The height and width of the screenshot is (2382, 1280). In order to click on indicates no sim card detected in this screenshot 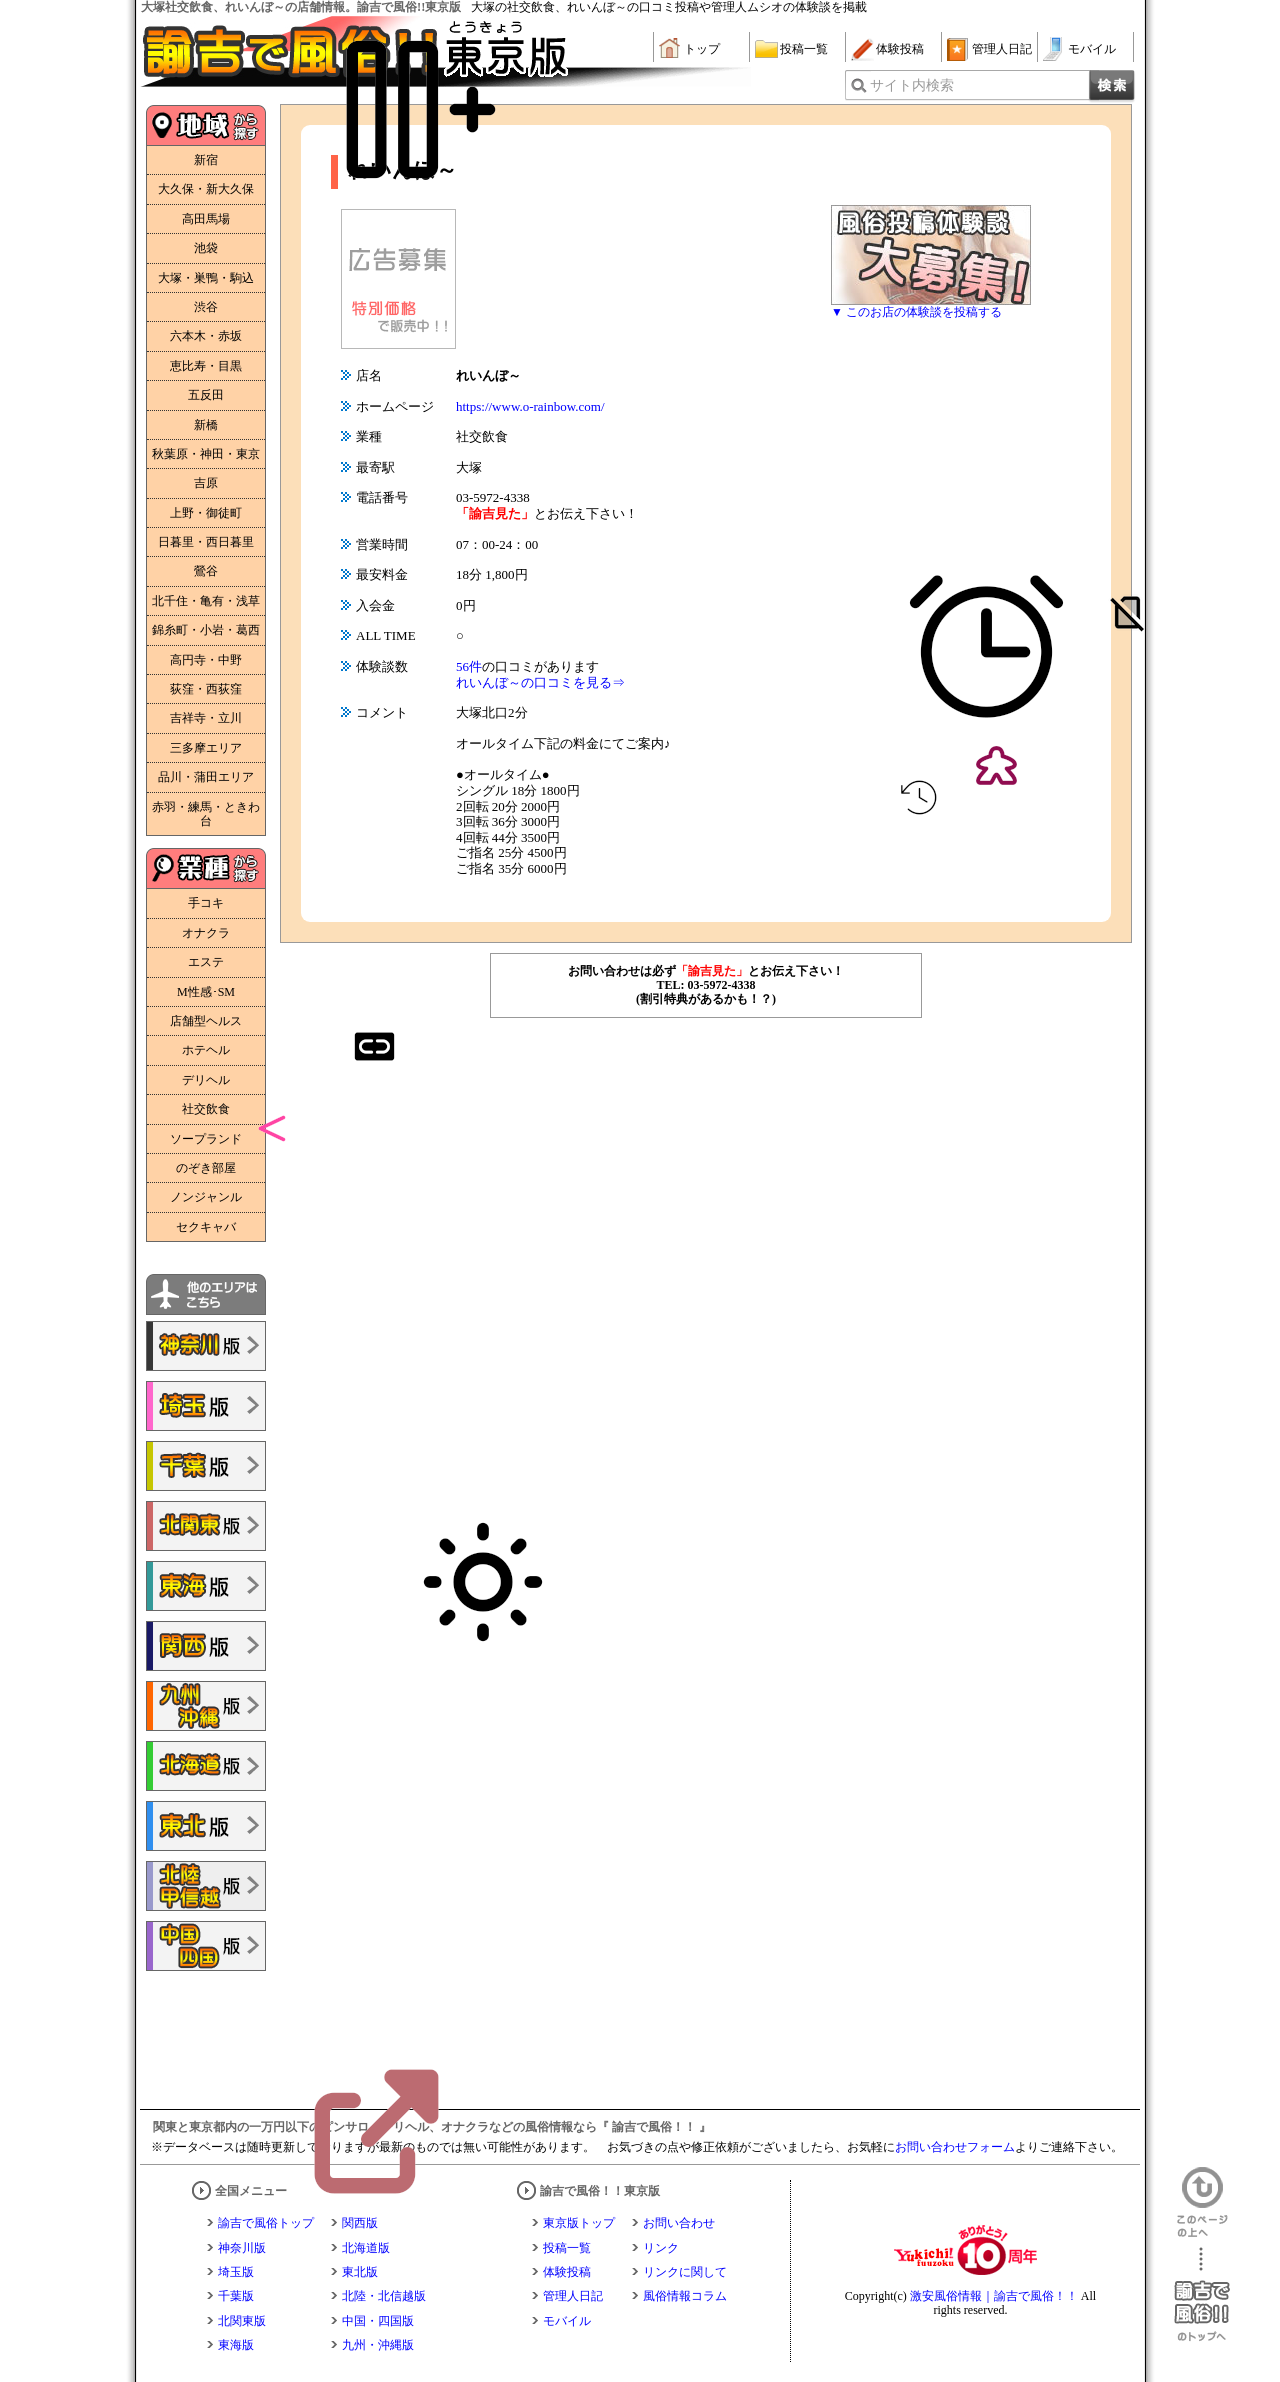, I will do `click(1127, 612)`.